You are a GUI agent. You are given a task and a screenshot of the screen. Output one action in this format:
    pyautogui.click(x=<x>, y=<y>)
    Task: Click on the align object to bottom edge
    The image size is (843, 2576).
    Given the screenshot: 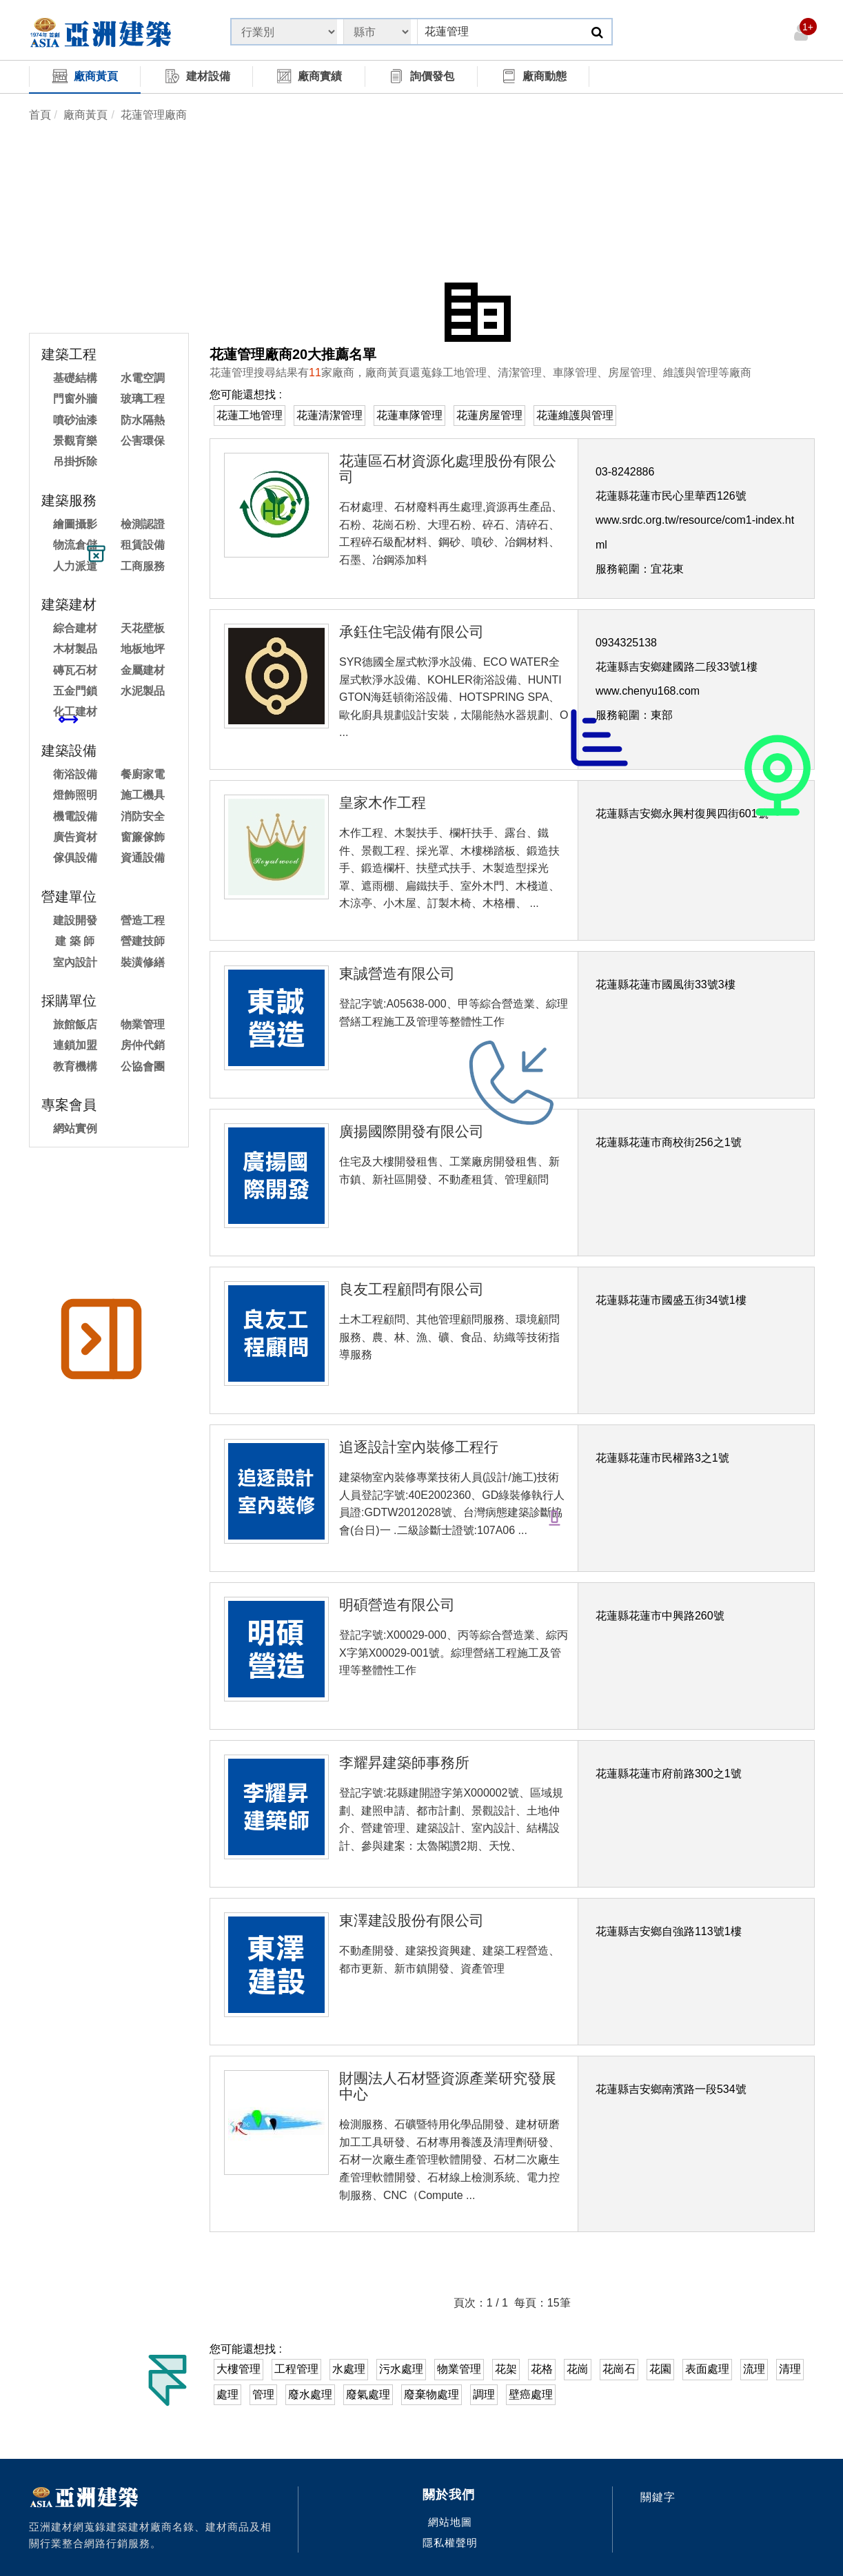 What is the action you would take?
    pyautogui.click(x=554, y=1517)
    